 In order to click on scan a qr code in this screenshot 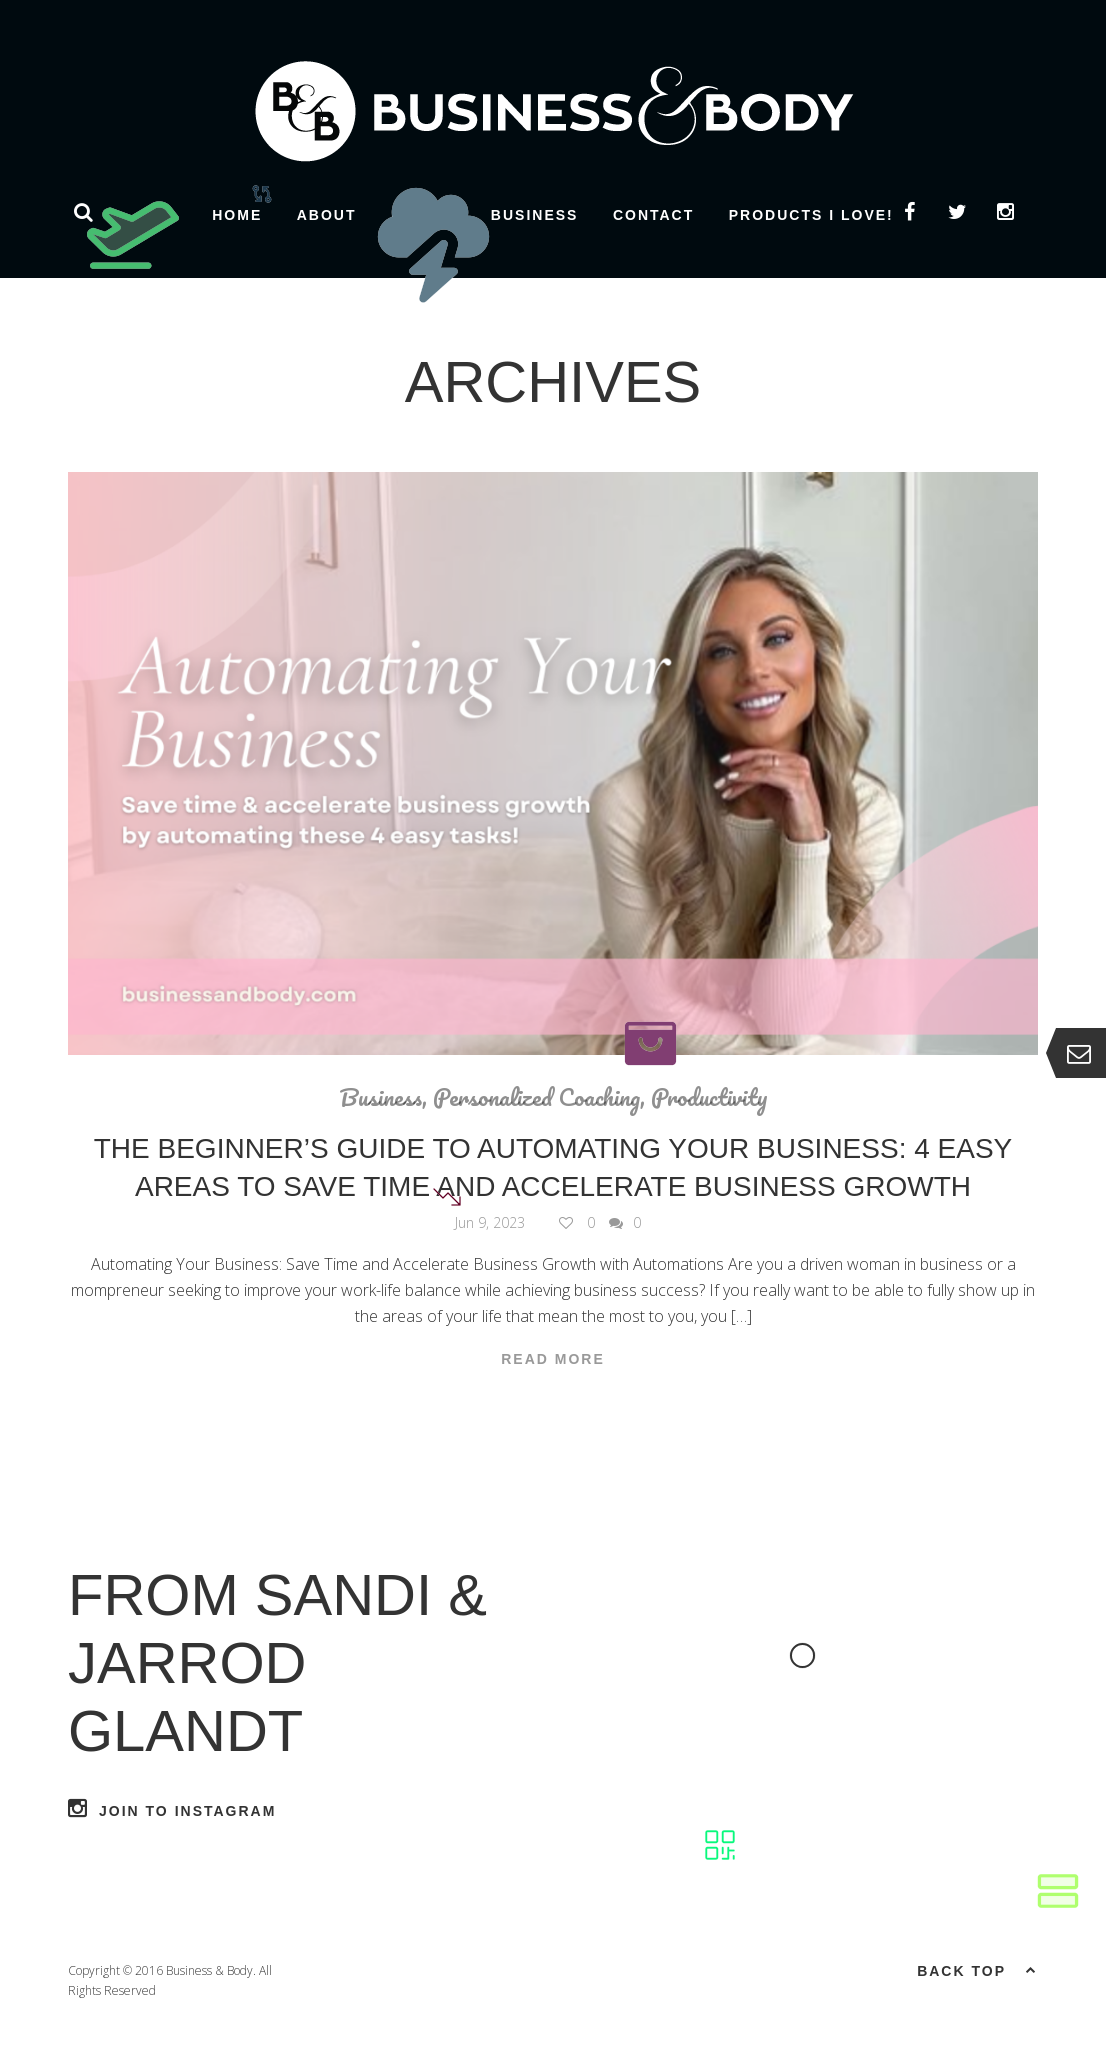, I will do `click(720, 1845)`.